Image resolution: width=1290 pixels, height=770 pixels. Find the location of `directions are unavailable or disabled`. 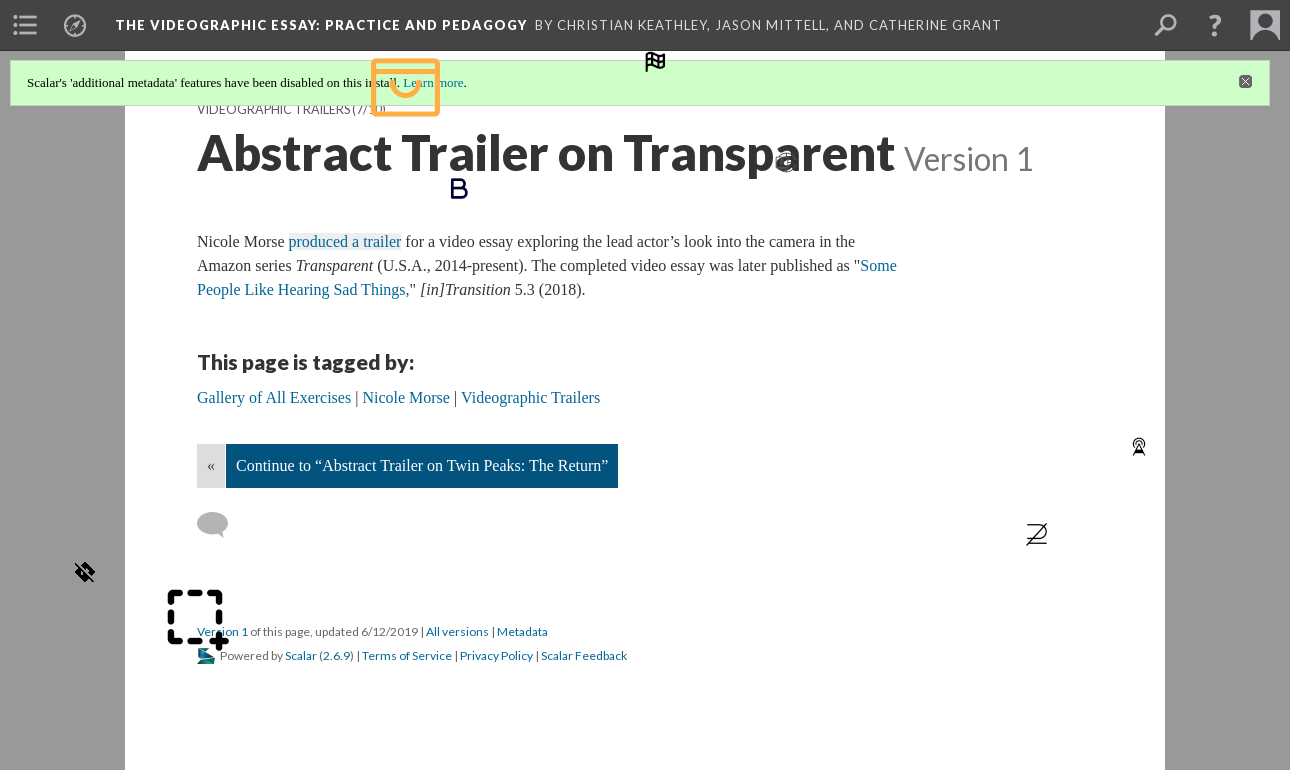

directions are unavailable or disabled is located at coordinates (85, 572).